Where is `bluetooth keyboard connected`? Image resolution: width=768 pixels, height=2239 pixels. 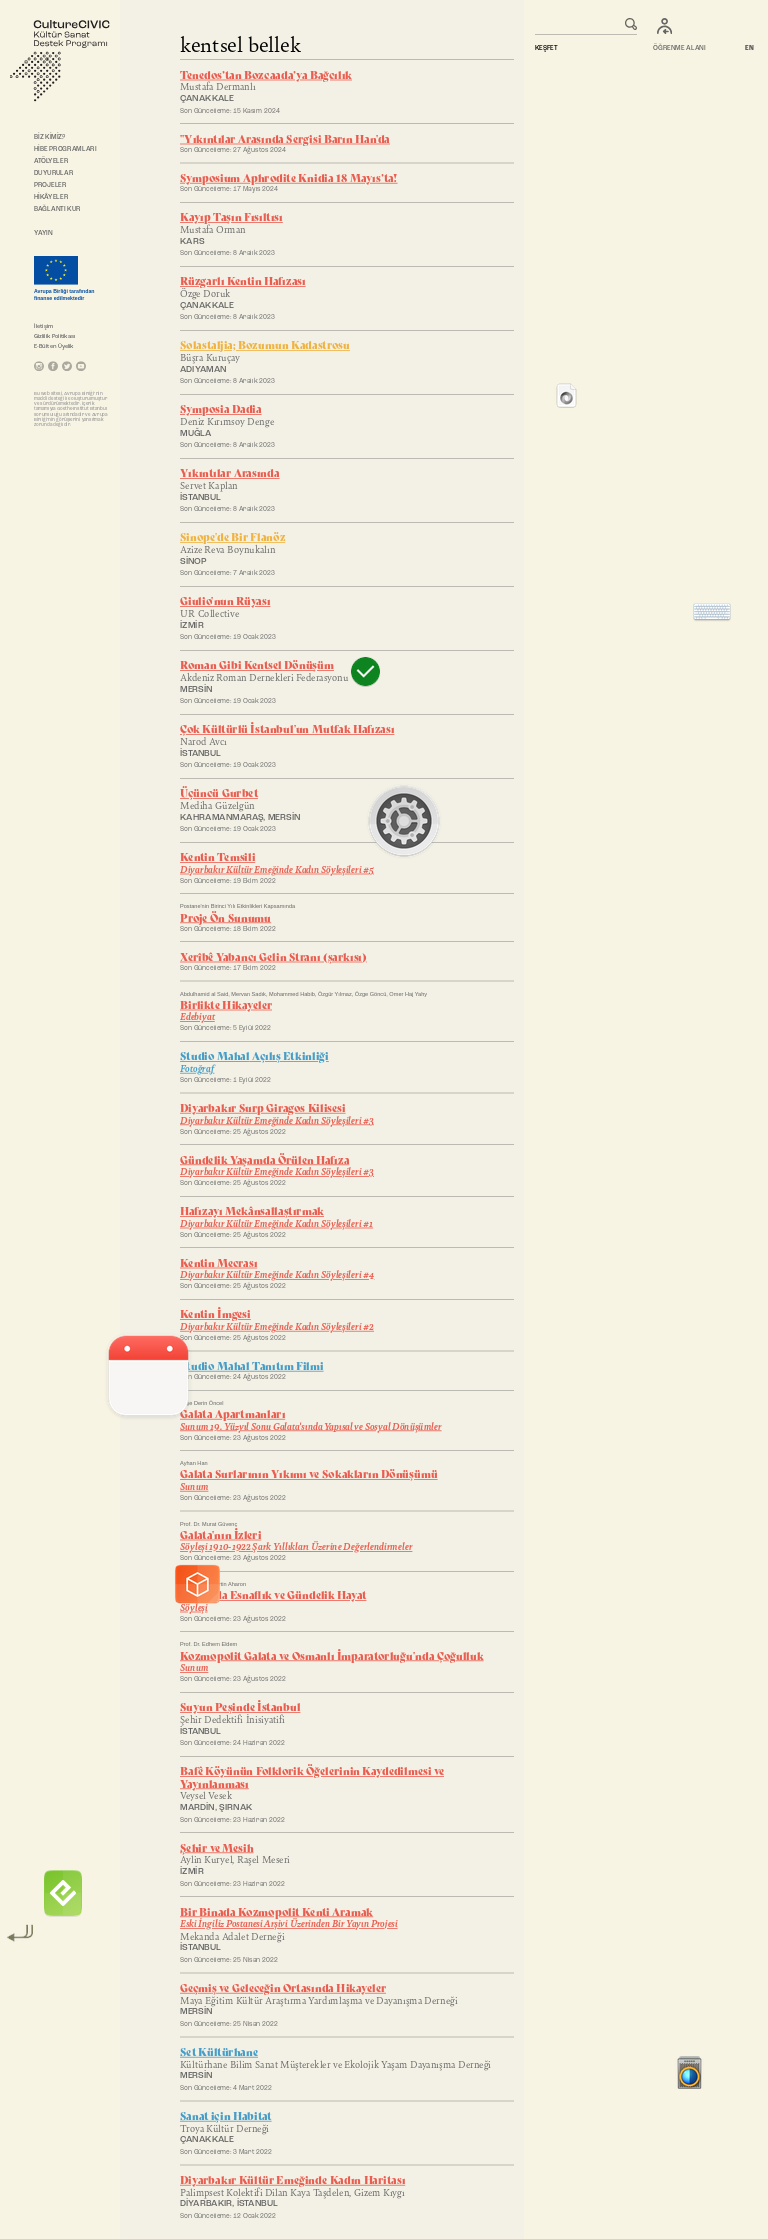
bluetooth keyboard connected is located at coordinates (712, 612).